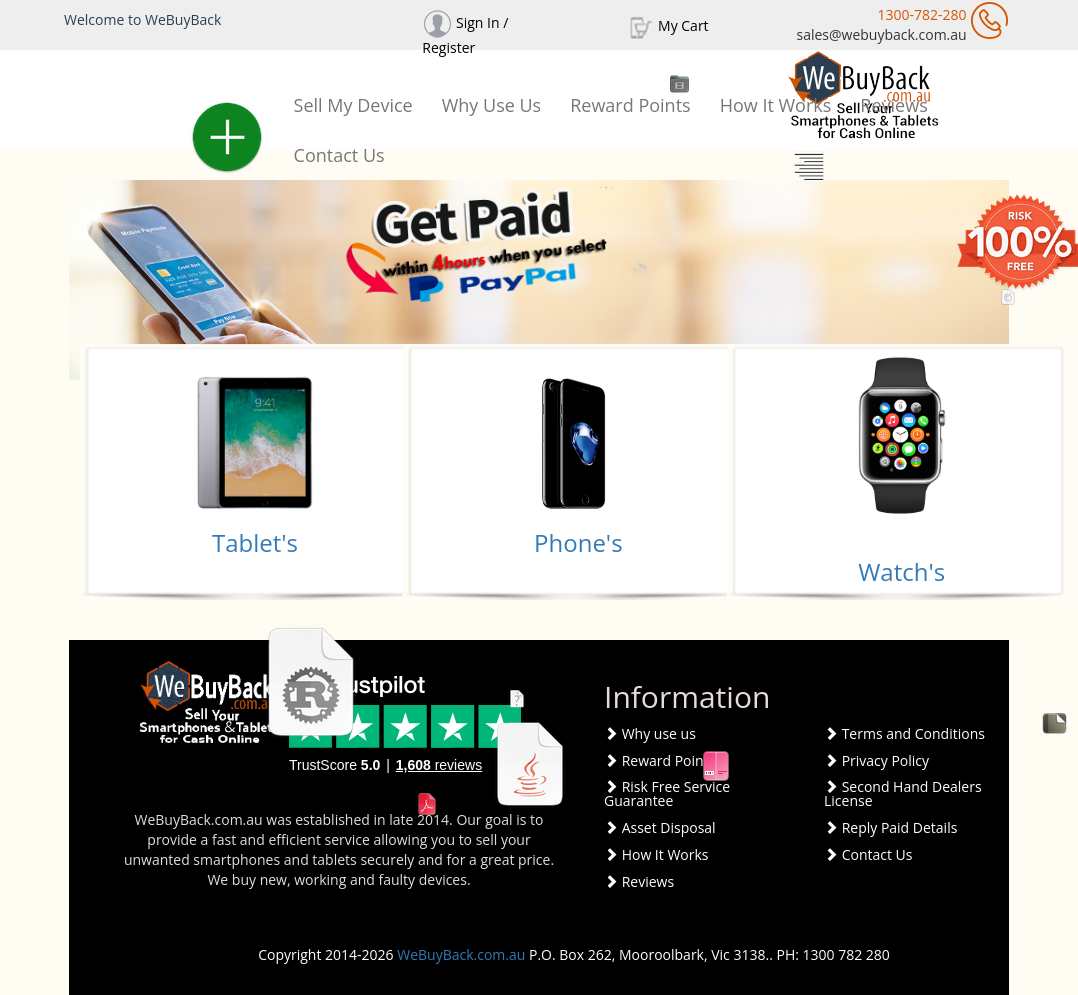  I want to click on align text to the right margin, so click(809, 167).